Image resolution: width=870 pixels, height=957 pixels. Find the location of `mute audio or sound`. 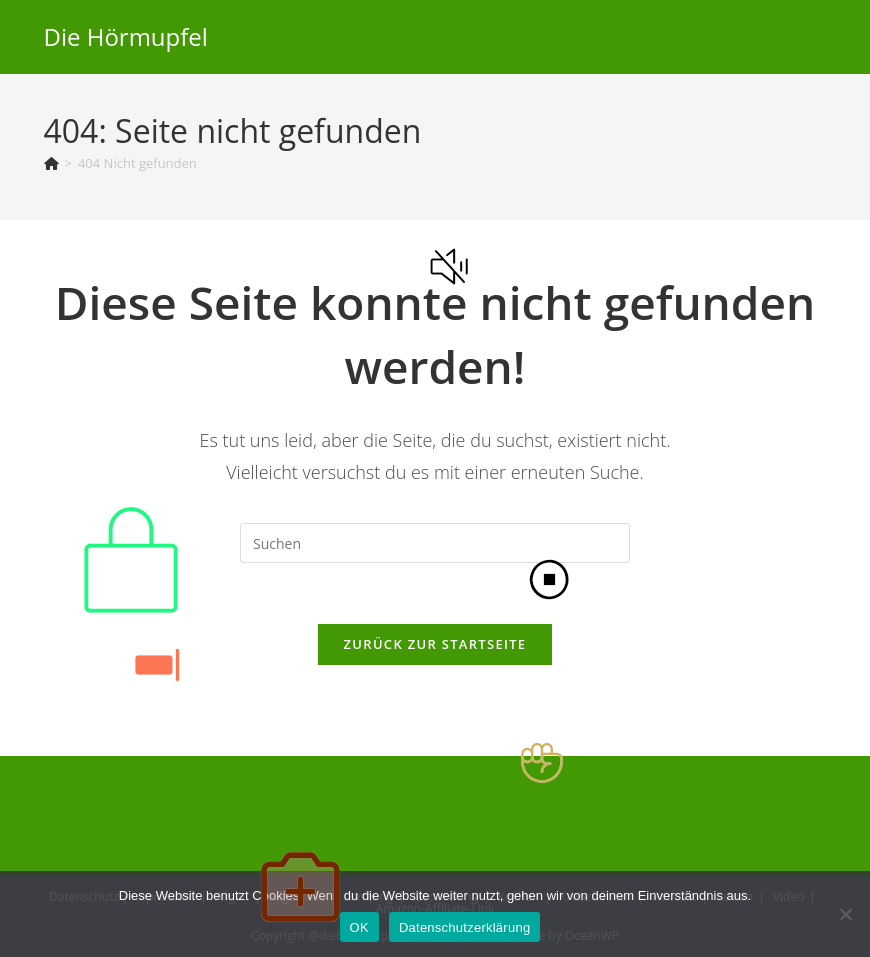

mute audio or sound is located at coordinates (448, 266).